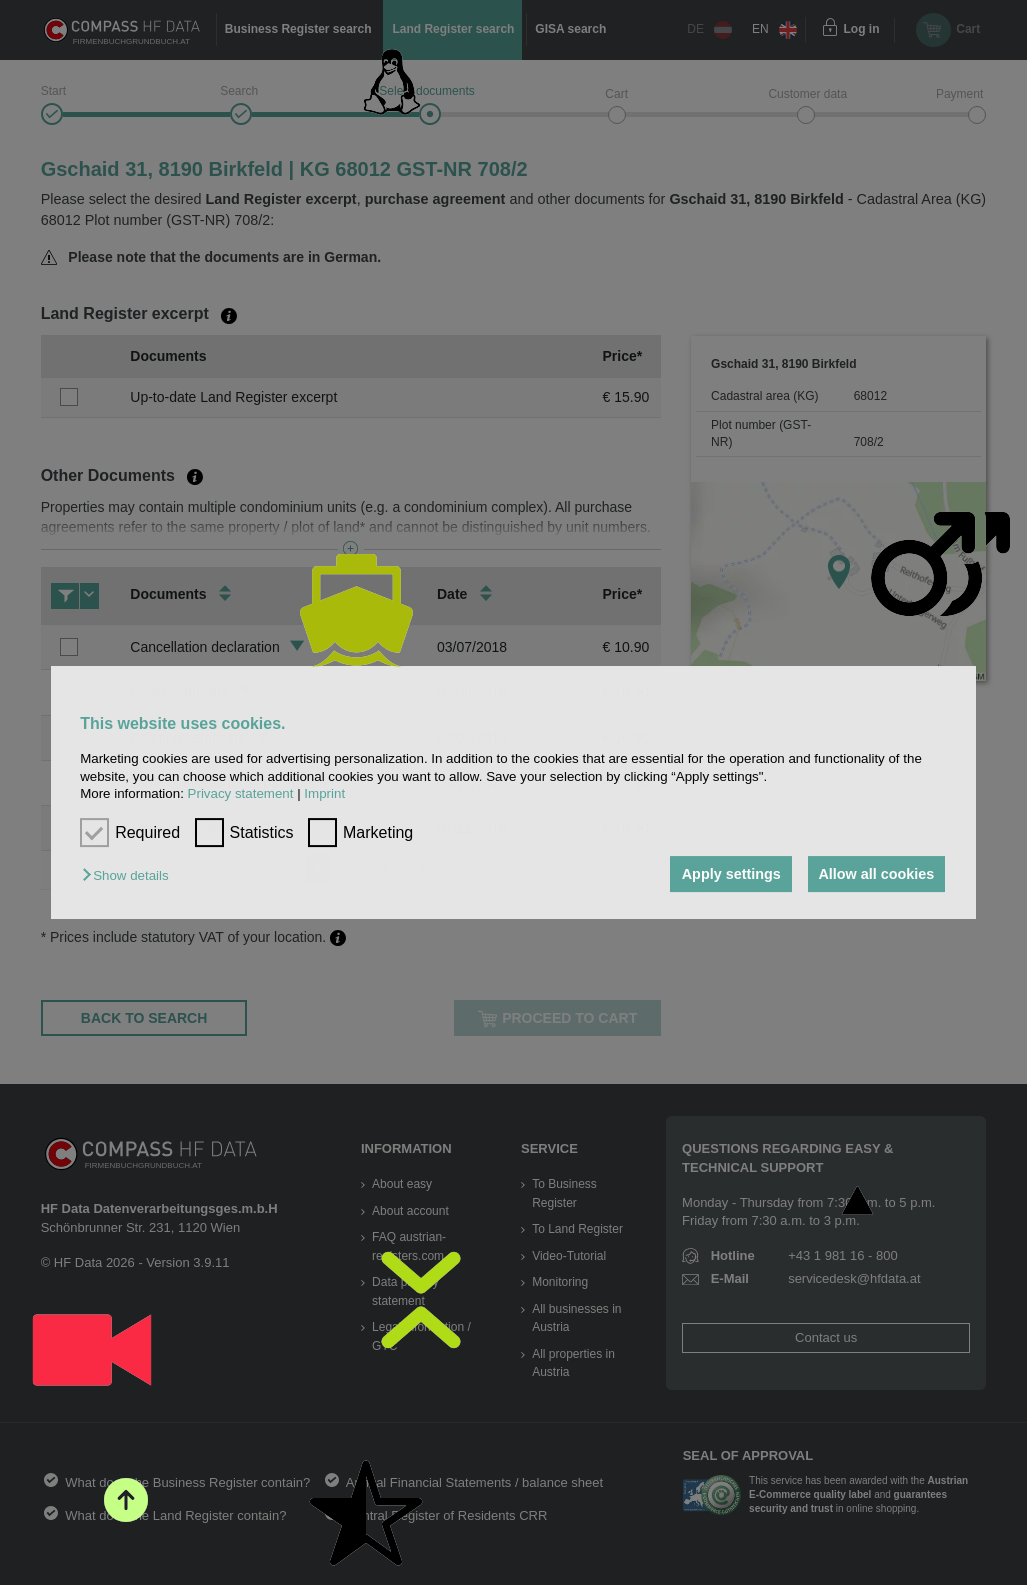 The width and height of the screenshot is (1027, 1585). I want to click on access boat or ferry transportation options, so click(356, 612).